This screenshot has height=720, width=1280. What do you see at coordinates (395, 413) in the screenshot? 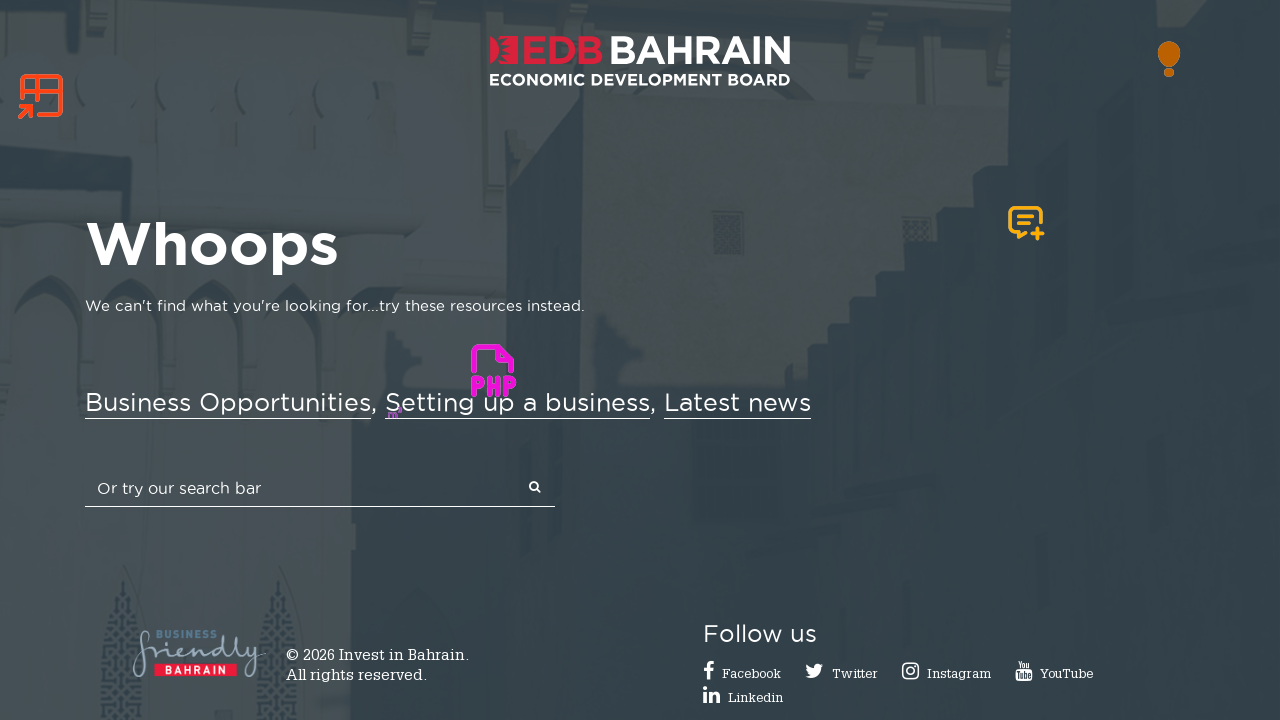
I see `indicates volume measurement in cubic meters` at bounding box center [395, 413].